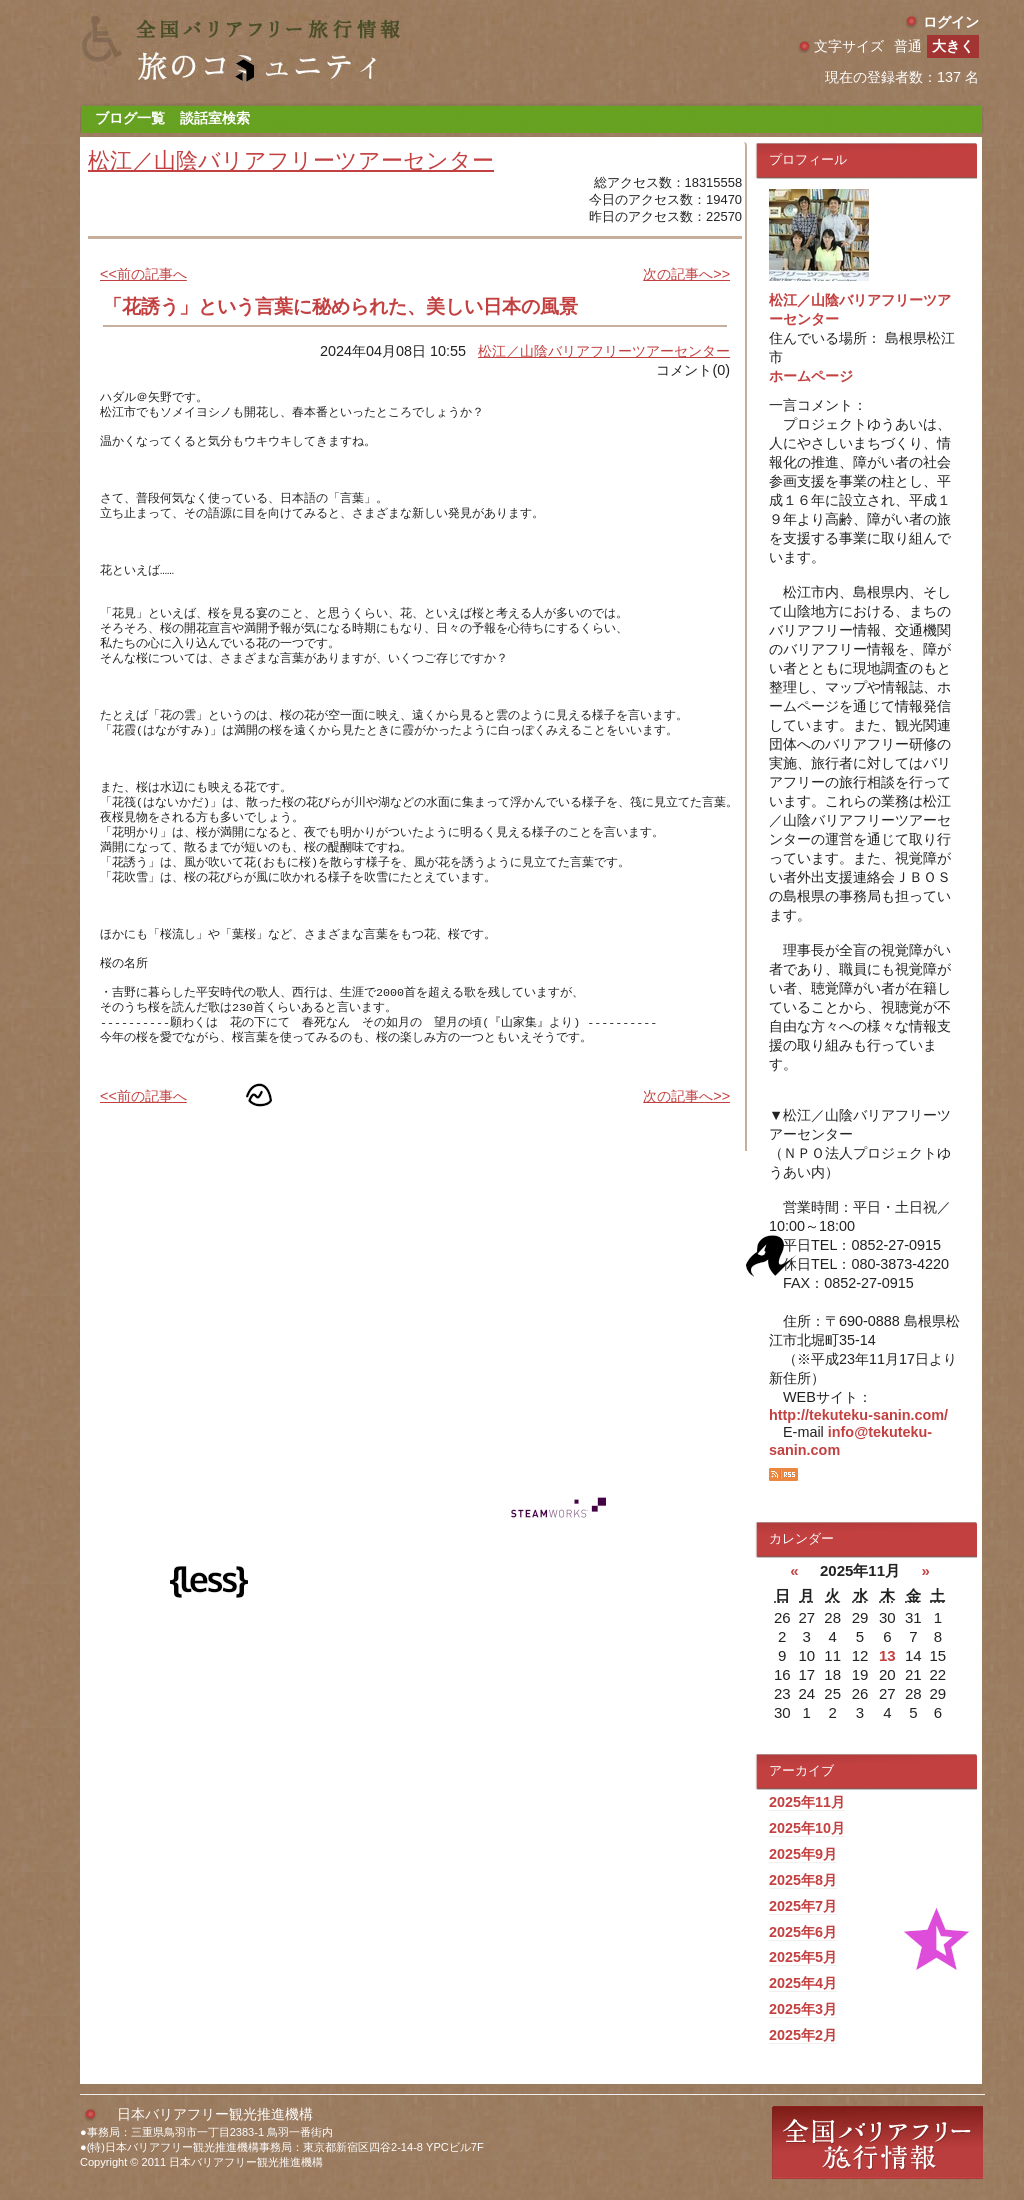 This screenshot has width=1024, height=2200. Describe the element at coordinates (558, 1507) in the screenshot. I see `access steamworks developer portal` at that location.